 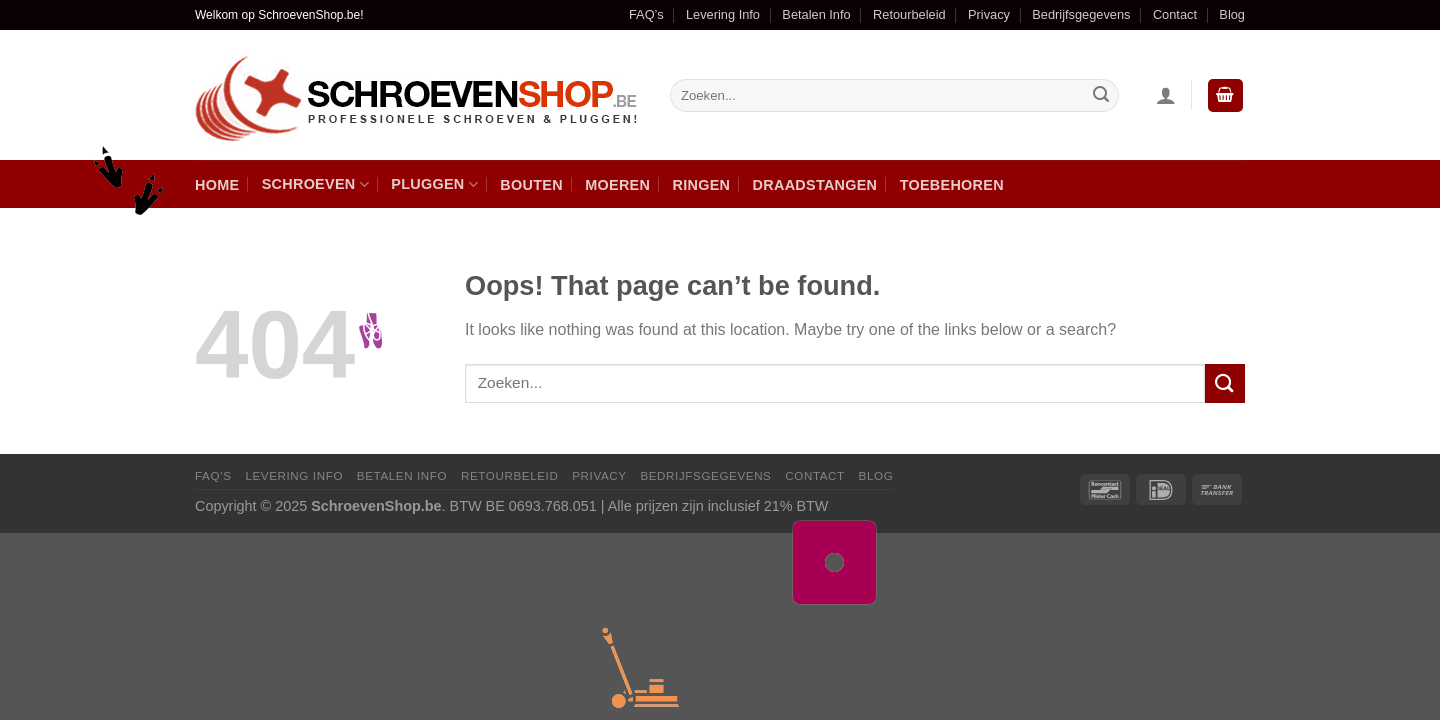 What do you see at coordinates (371, 331) in the screenshot?
I see `access dance or ballet-related content` at bounding box center [371, 331].